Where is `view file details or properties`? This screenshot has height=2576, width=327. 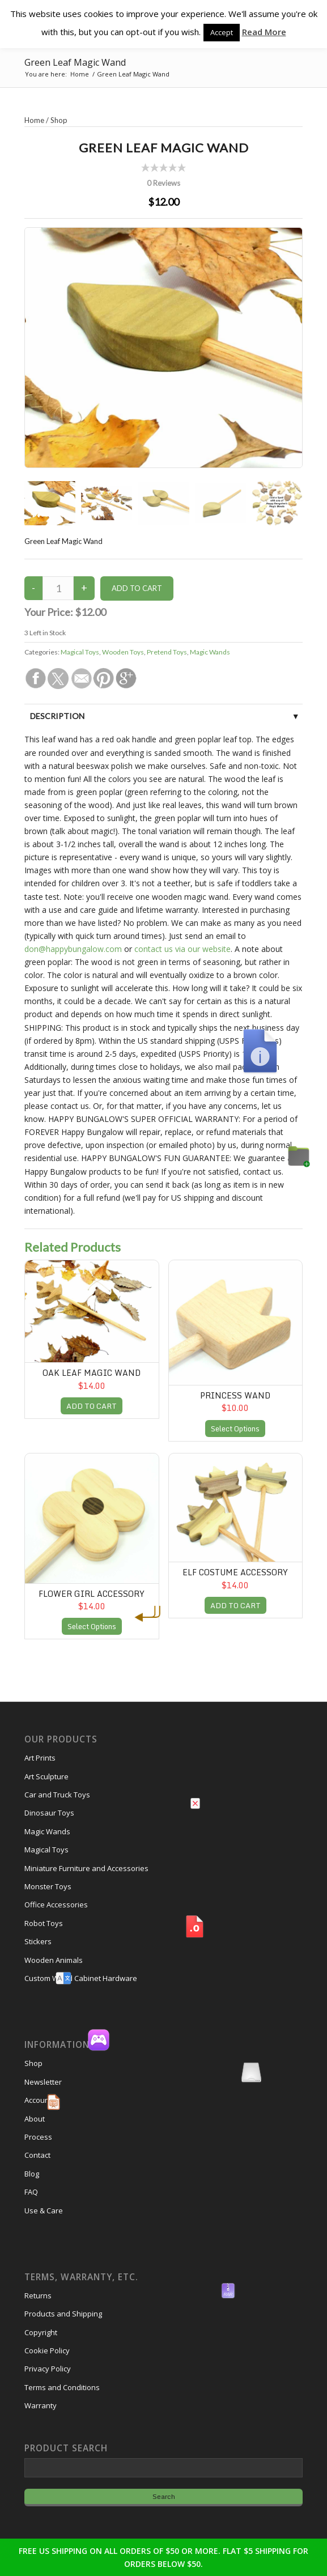 view file details or properties is located at coordinates (260, 1052).